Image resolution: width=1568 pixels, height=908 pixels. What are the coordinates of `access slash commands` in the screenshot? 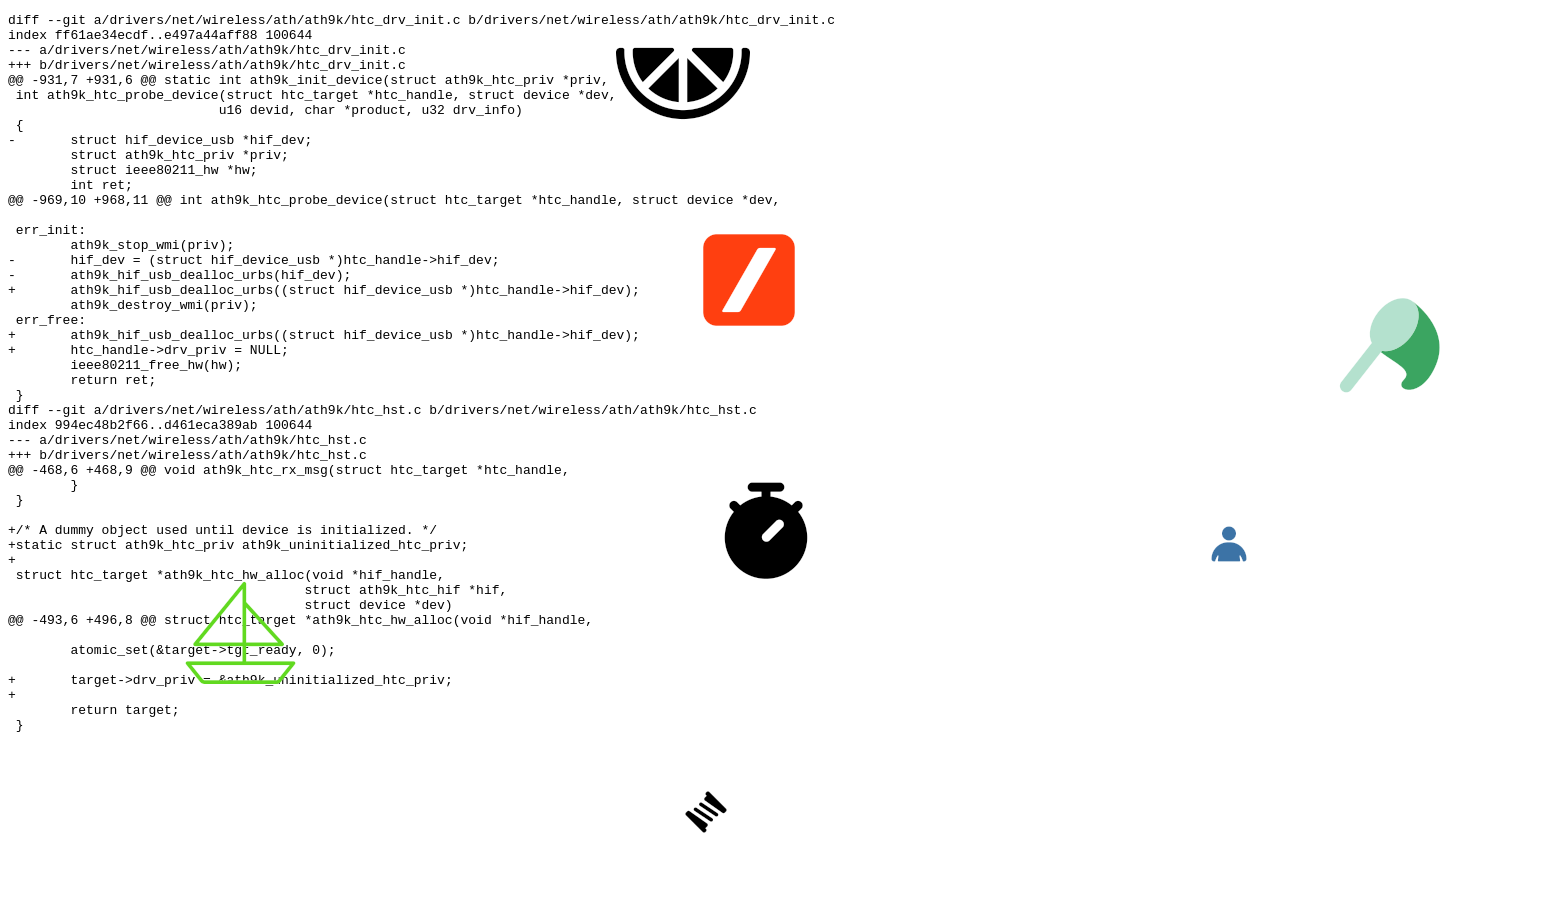 It's located at (749, 280).